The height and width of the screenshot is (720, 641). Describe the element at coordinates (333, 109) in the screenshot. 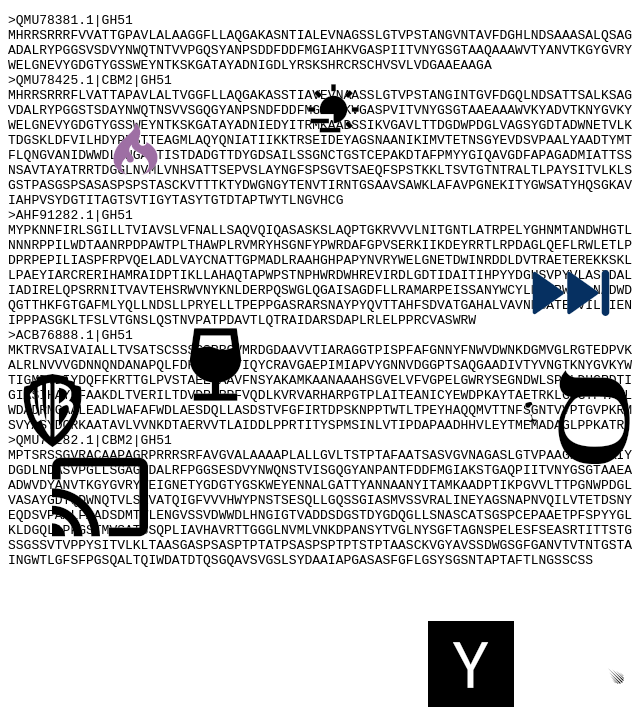

I see `indicates foggy or hazy weather conditions` at that location.